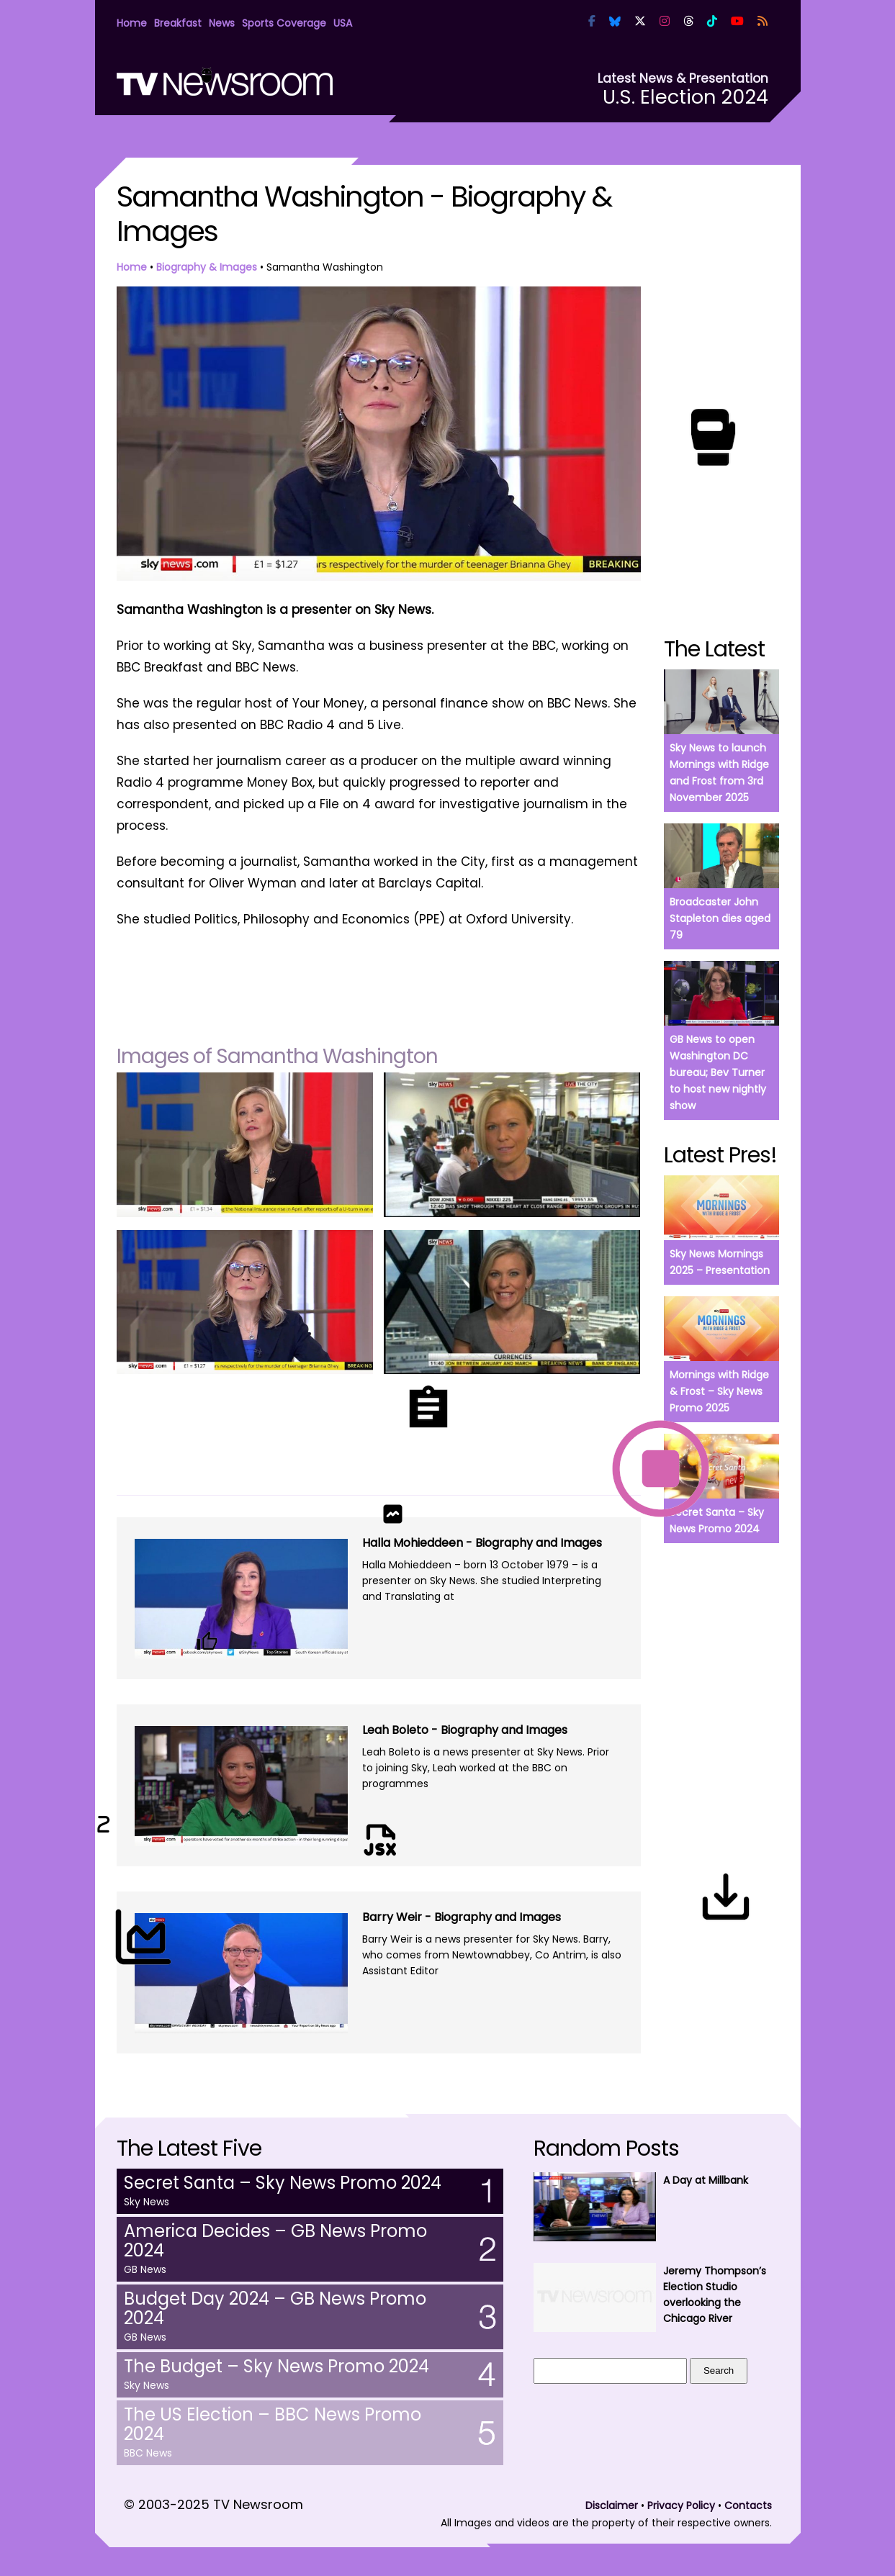 This screenshot has width=895, height=2576. I want to click on stop media playback, so click(660, 1468).